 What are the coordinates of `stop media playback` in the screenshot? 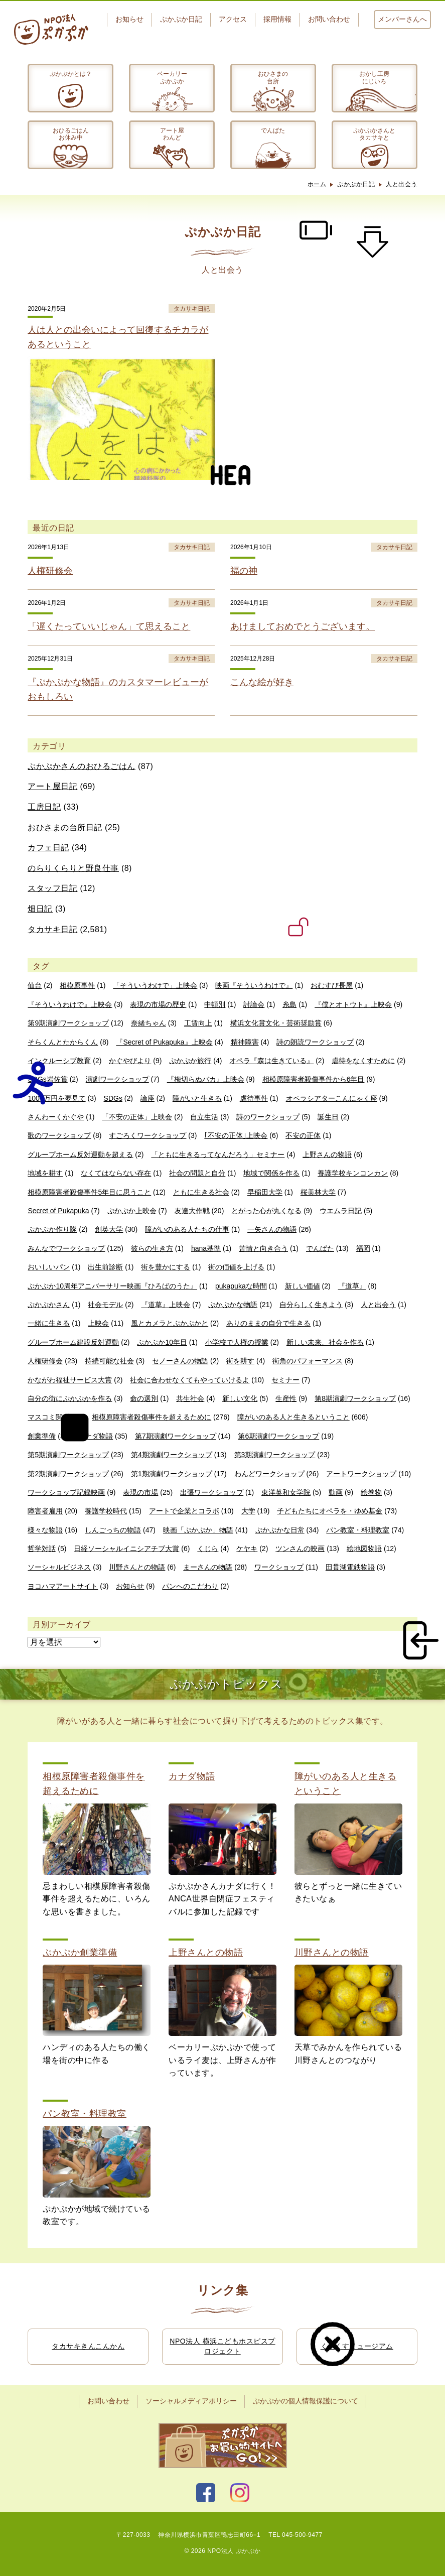 It's located at (75, 1428).